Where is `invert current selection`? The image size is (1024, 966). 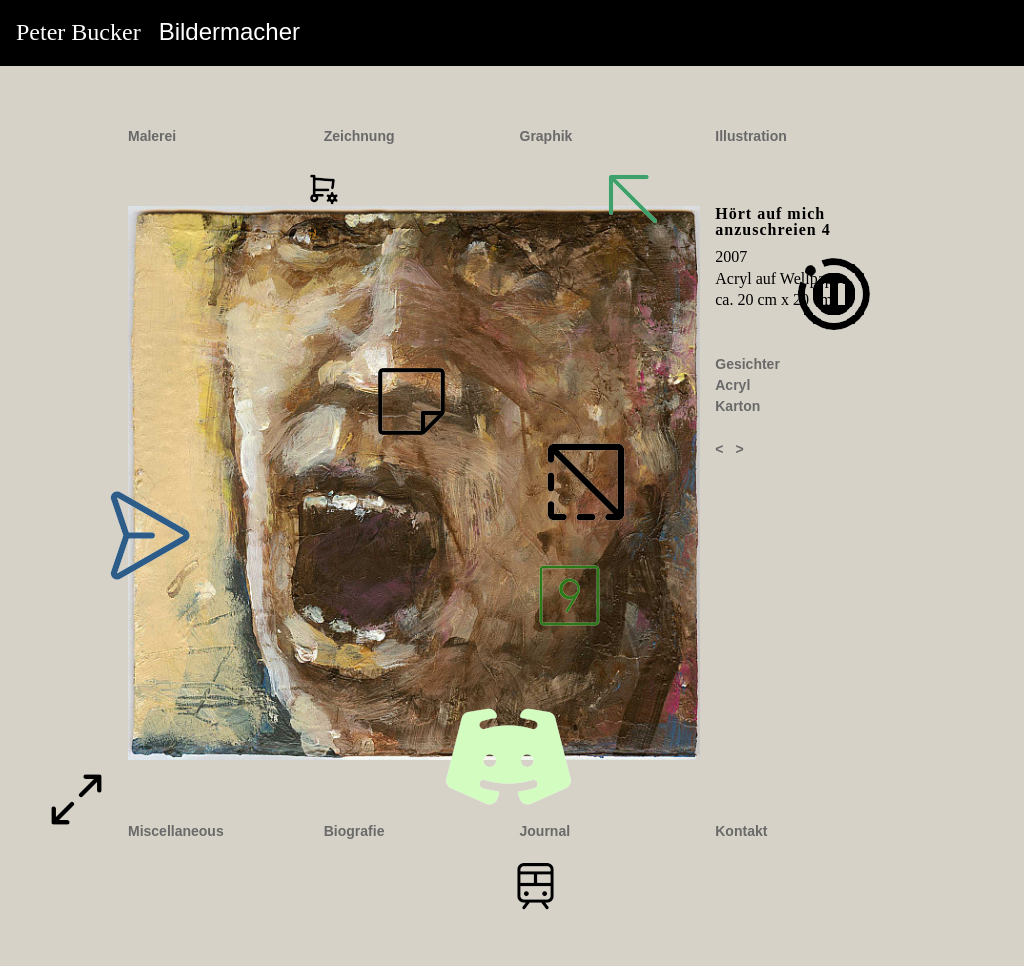
invert current selection is located at coordinates (586, 482).